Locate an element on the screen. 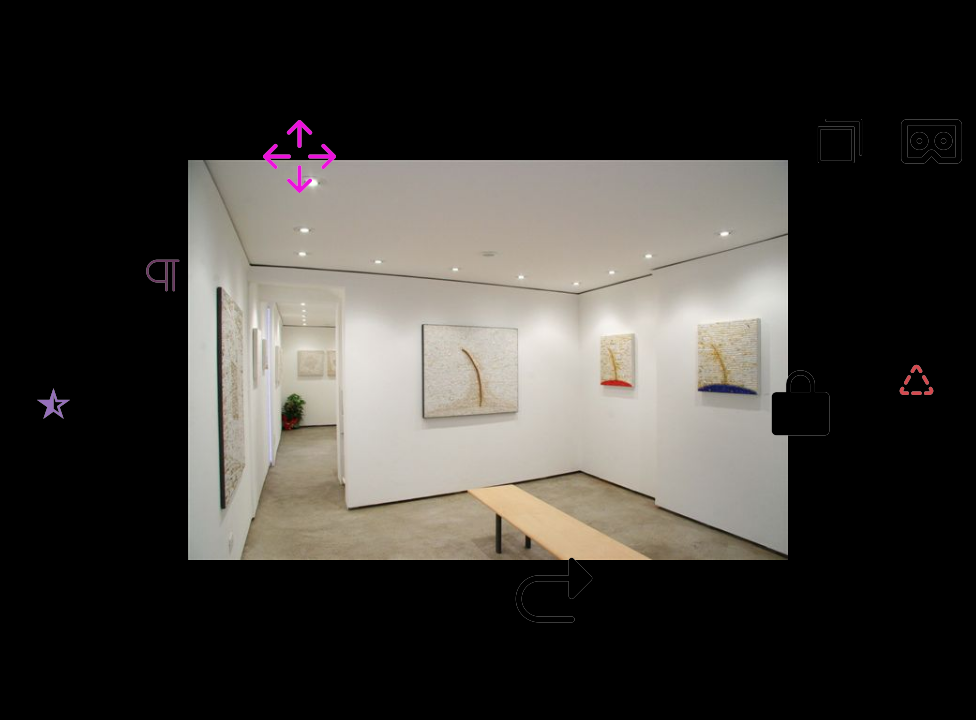 This screenshot has width=976, height=720. locked or secured content is located at coordinates (800, 406).